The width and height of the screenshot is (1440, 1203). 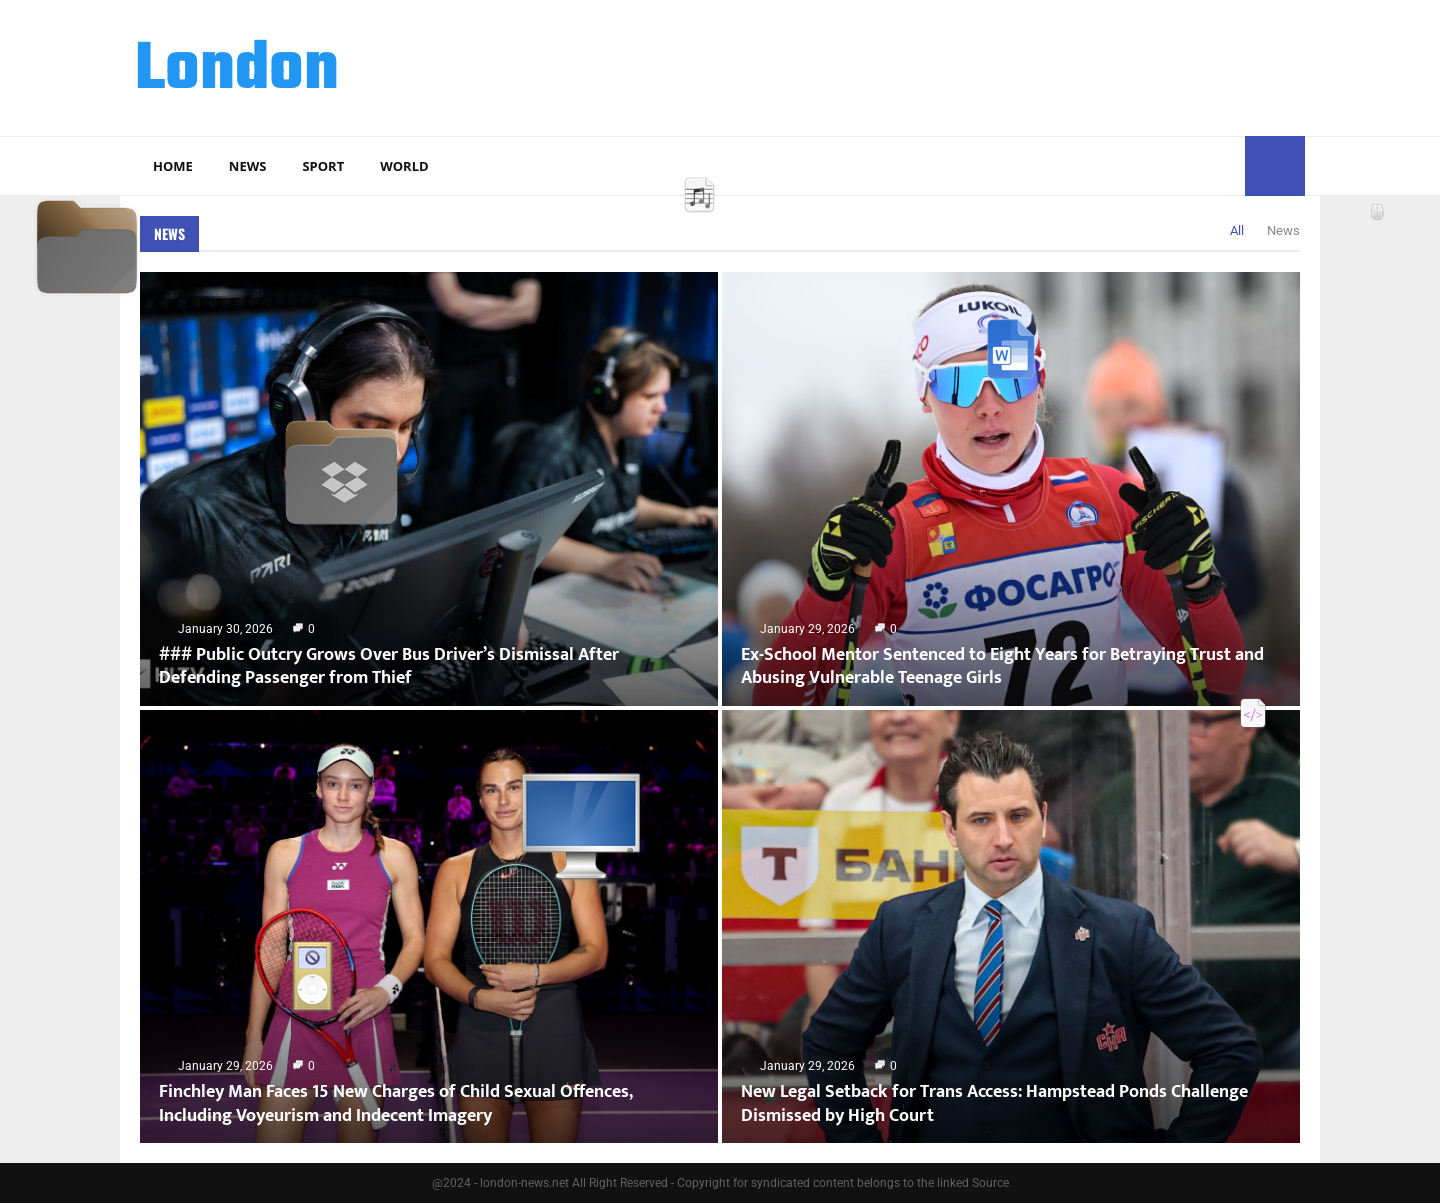 What do you see at coordinates (699, 194) in the screenshot?
I see `iMelody ringtone file` at bounding box center [699, 194].